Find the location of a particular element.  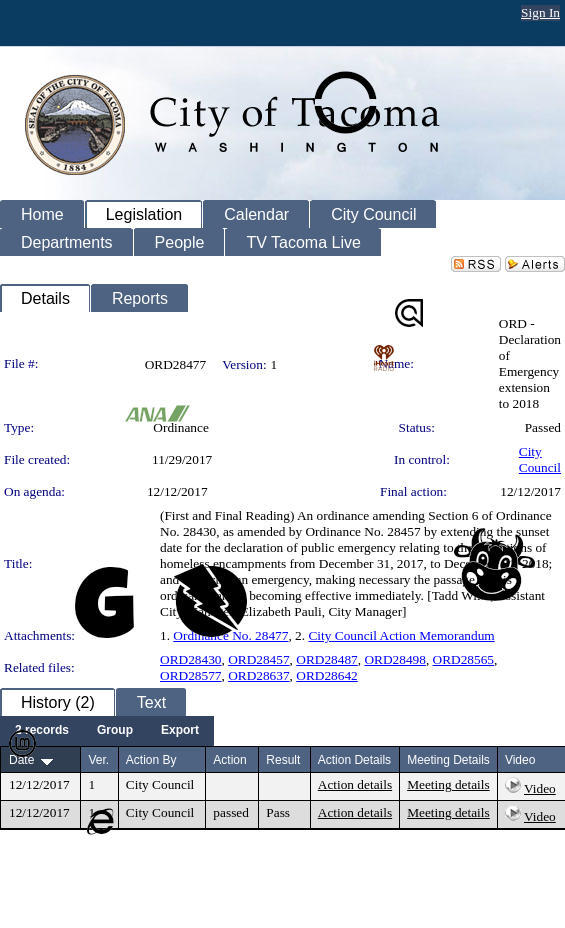

ANA (All Nippon Airways) airline logo is located at coordinates (157, 413).